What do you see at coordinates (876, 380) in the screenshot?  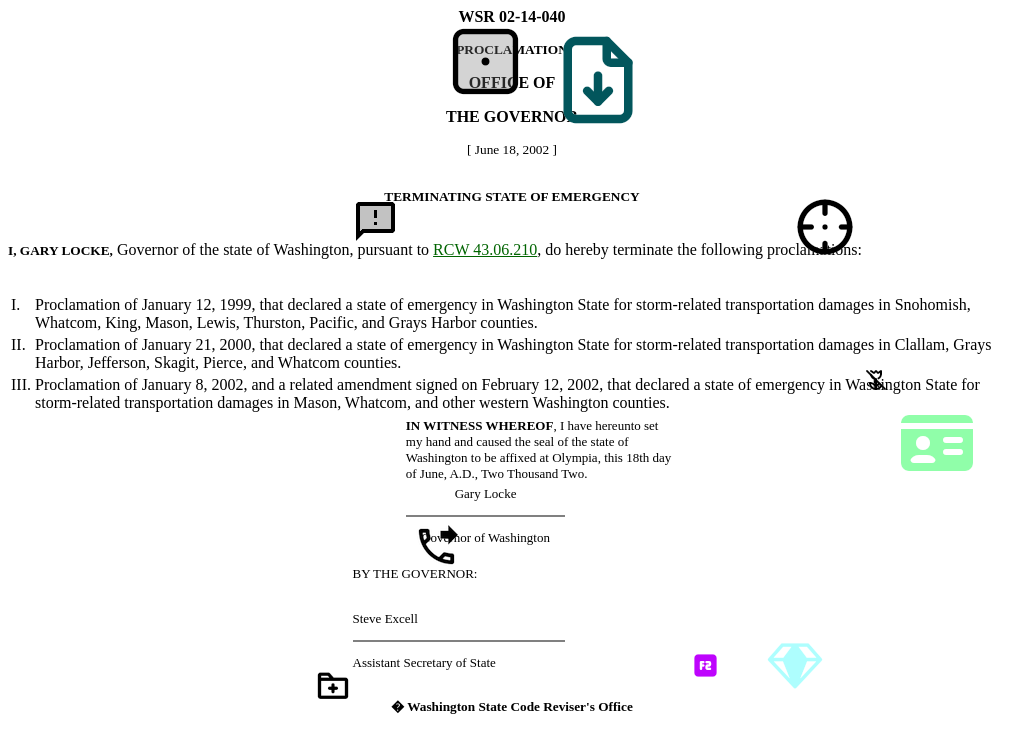 I see `disable macro or close-up camera mode` at bounding box center [876, 380].